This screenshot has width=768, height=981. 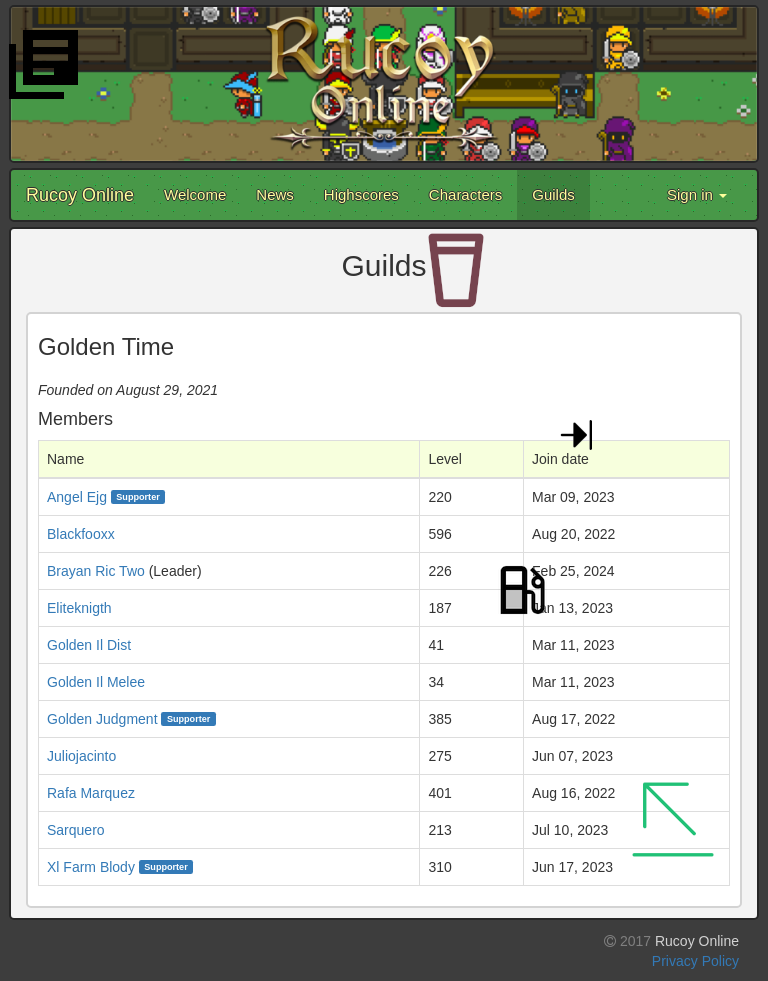 I want to click on go to end of content or list, so click(x=577, y=435).